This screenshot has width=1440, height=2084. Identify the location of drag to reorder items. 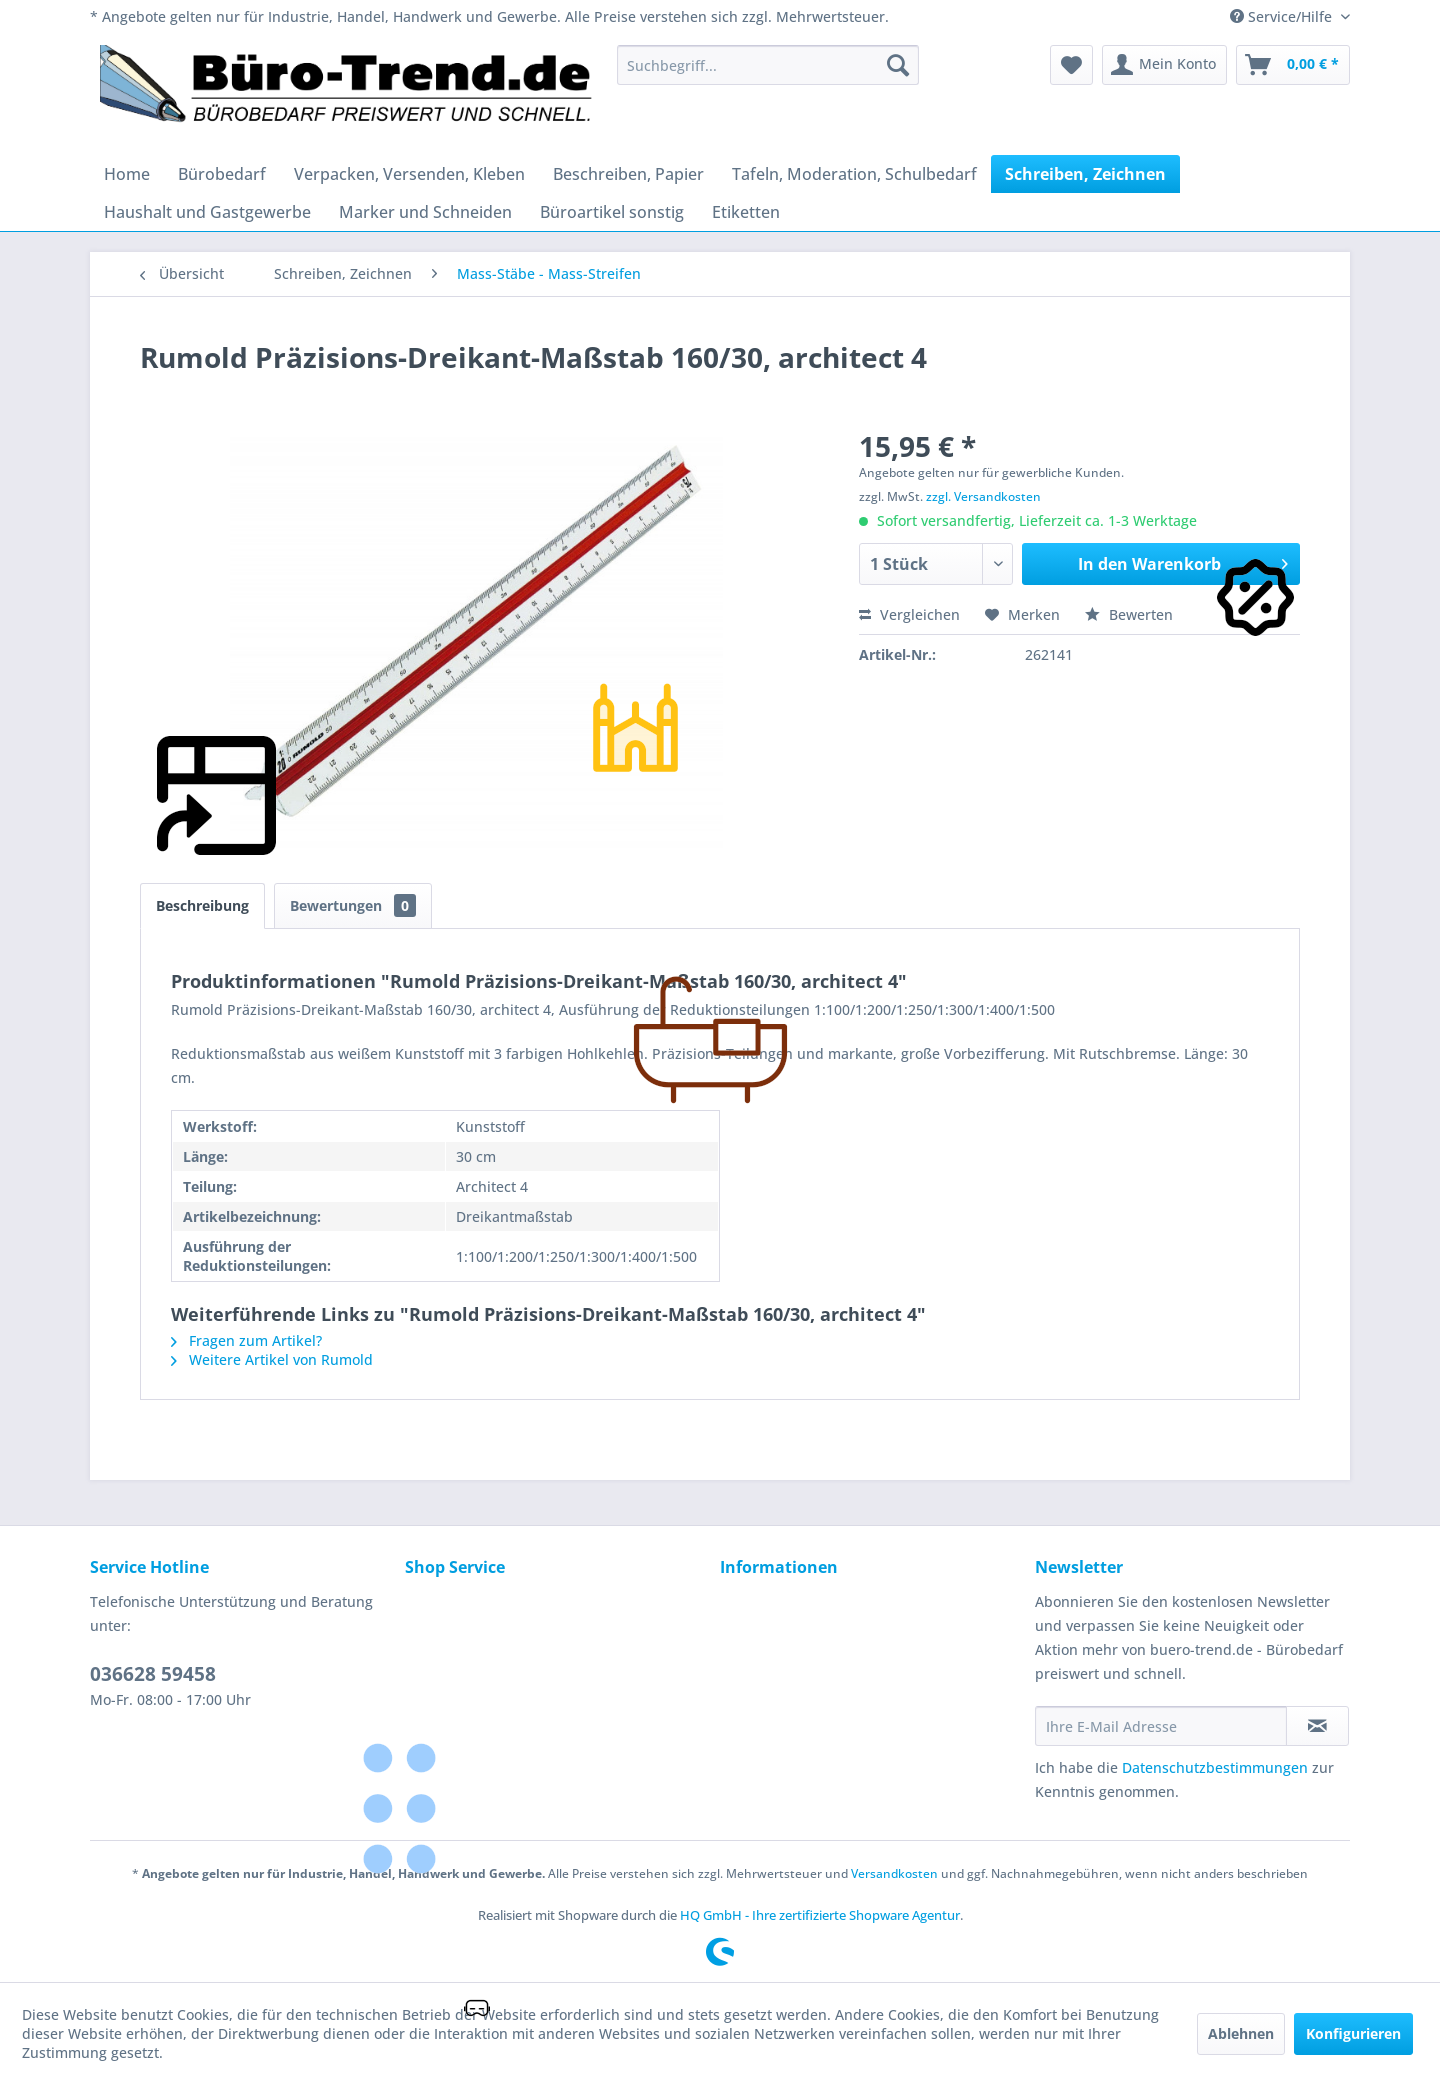
(399, 1808).